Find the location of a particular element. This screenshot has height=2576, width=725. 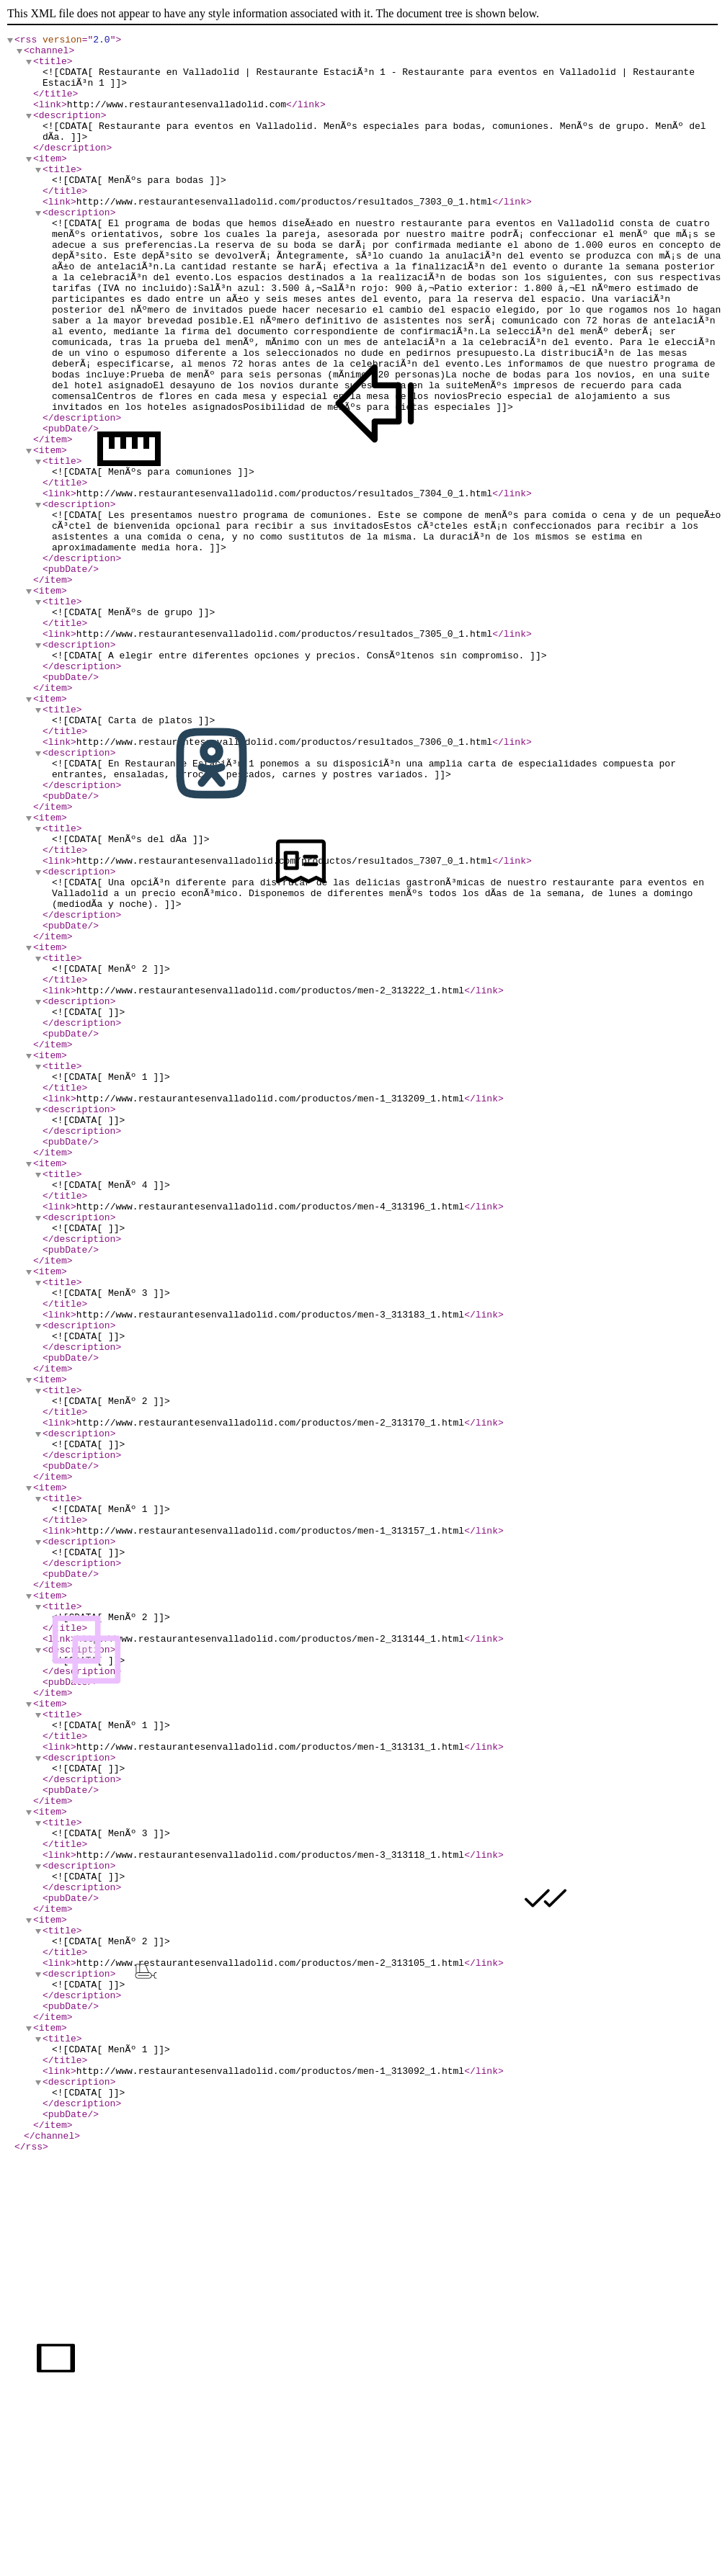

go back to previous screen is located at coordinates (378, 403).